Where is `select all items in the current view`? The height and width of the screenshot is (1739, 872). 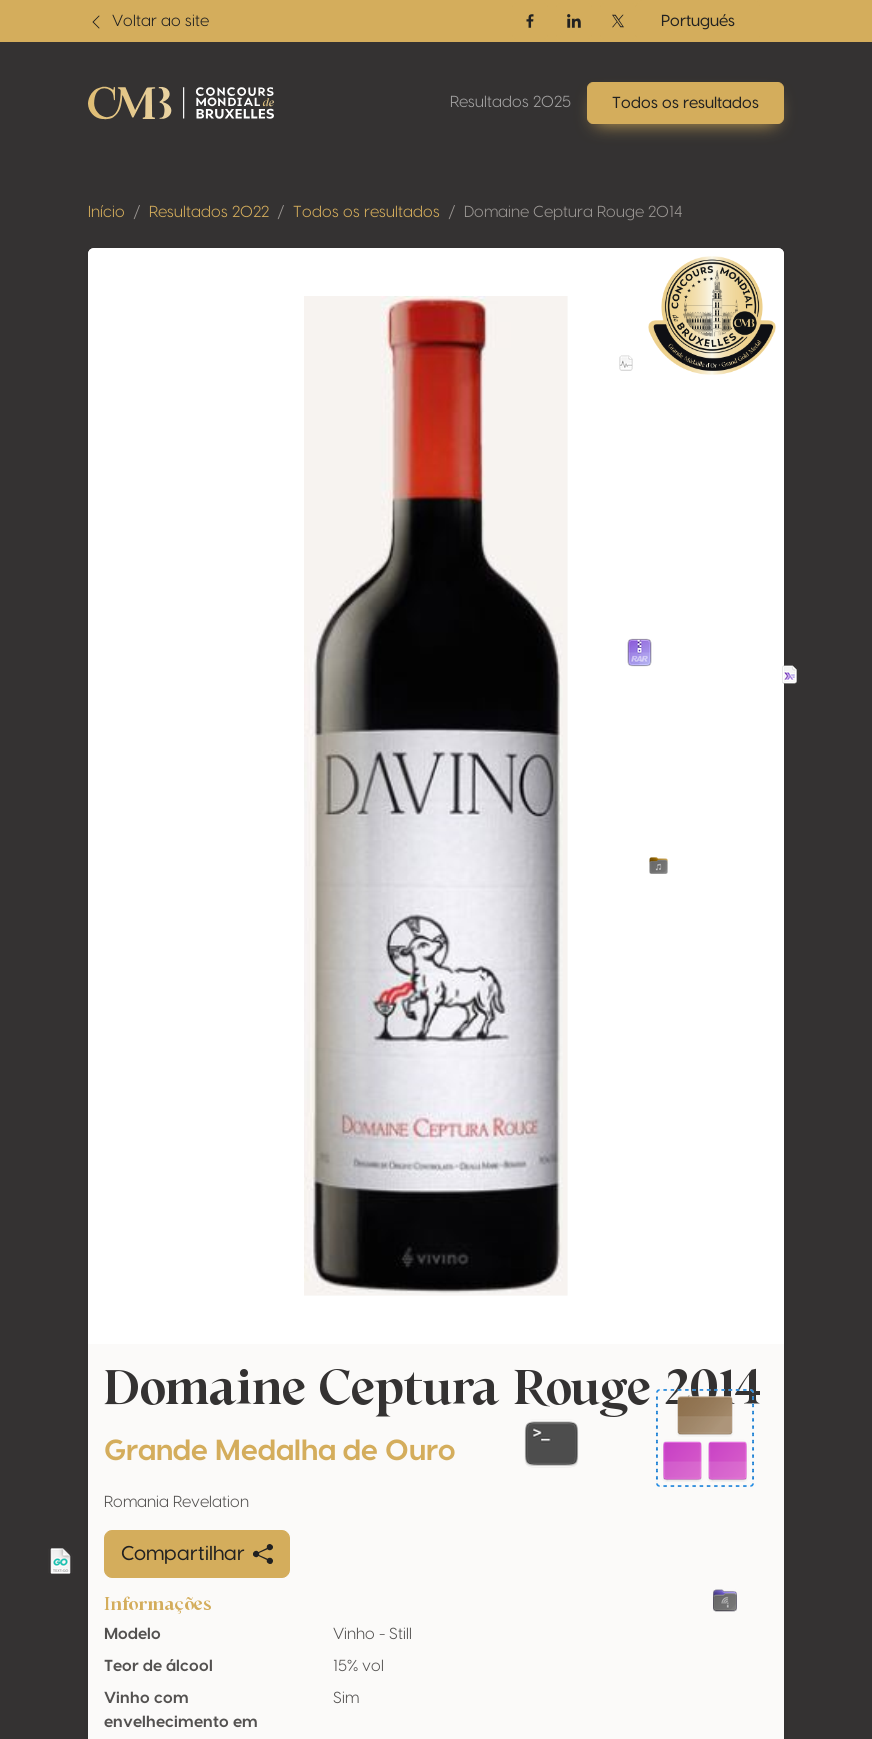
select all items in the current view is located at coordinates (705, 1438).